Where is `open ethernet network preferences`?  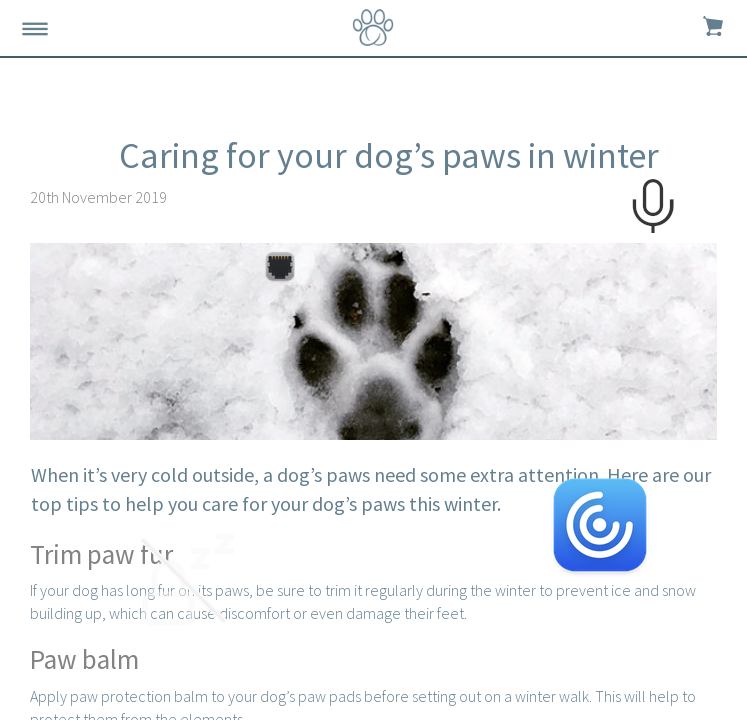
open ethernet network preferences is located at coordinates (280, 267).